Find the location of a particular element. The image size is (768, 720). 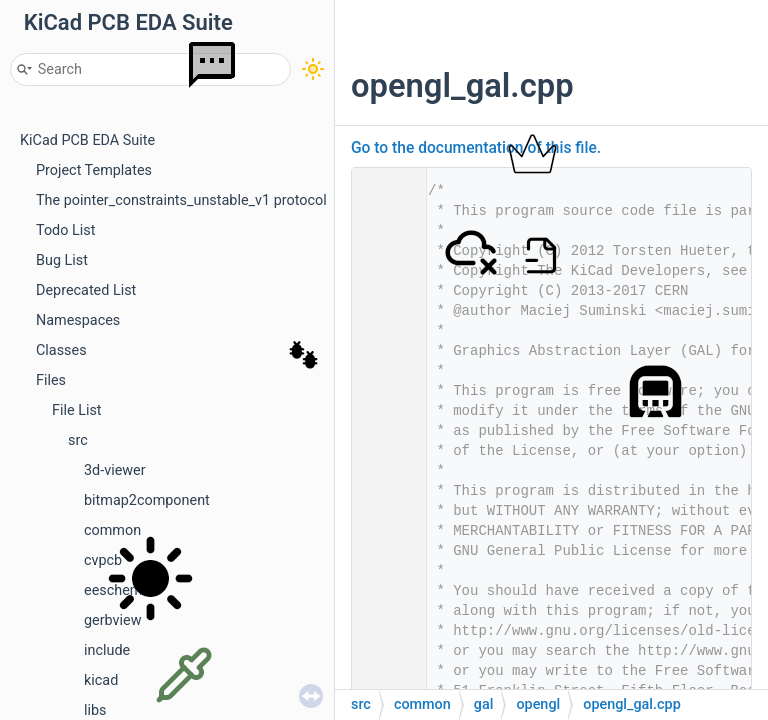

switch to light mode is located at coordinates (150, 578).